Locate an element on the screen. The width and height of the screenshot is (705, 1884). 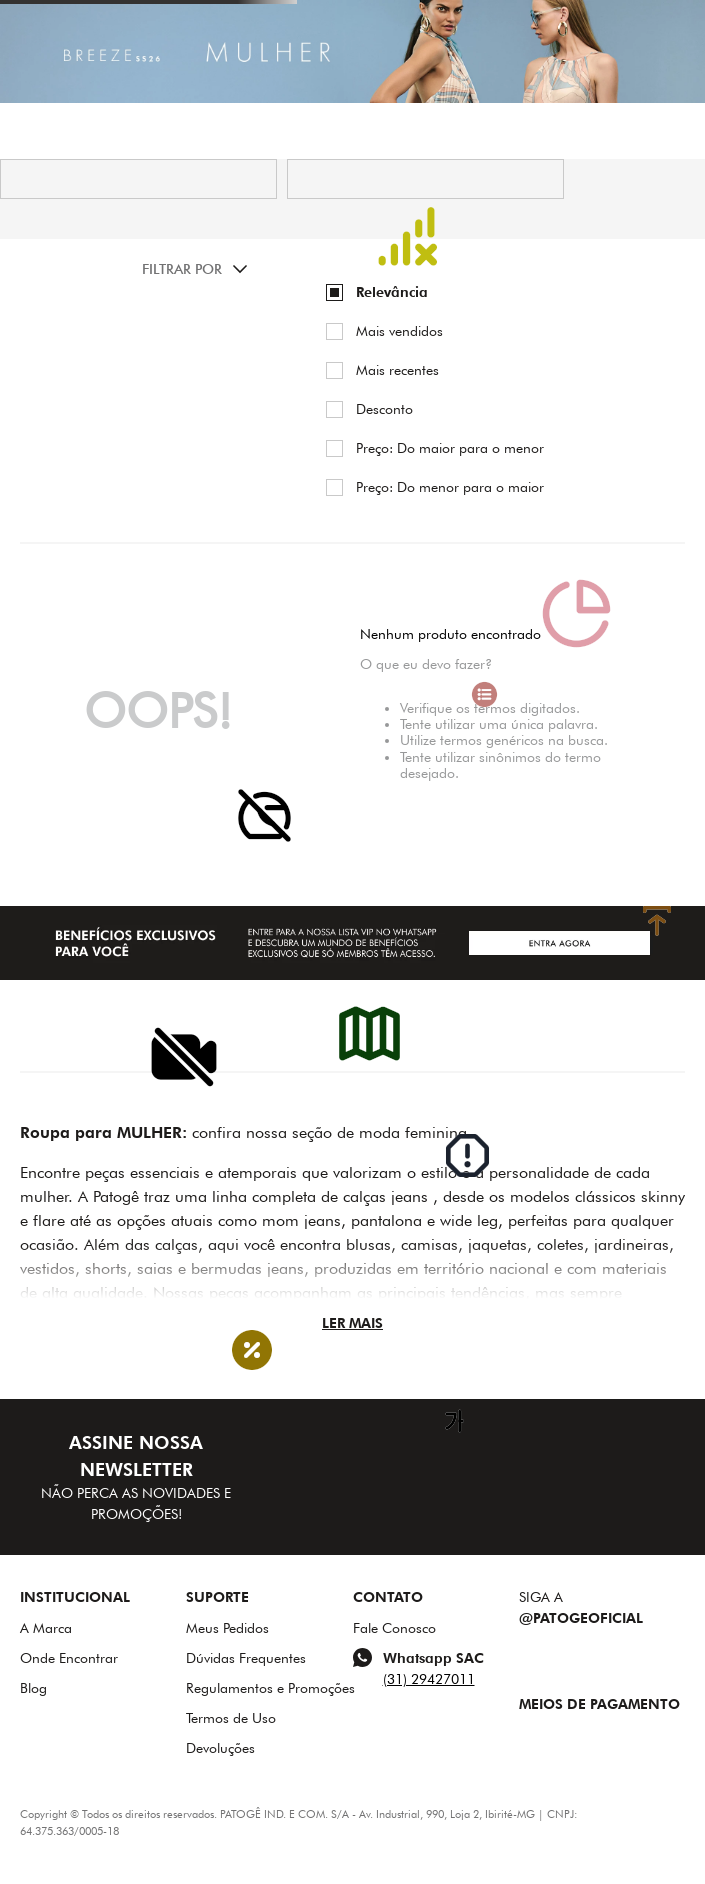
view analytics or statistics breakdown is located at coordinates (576, 613).